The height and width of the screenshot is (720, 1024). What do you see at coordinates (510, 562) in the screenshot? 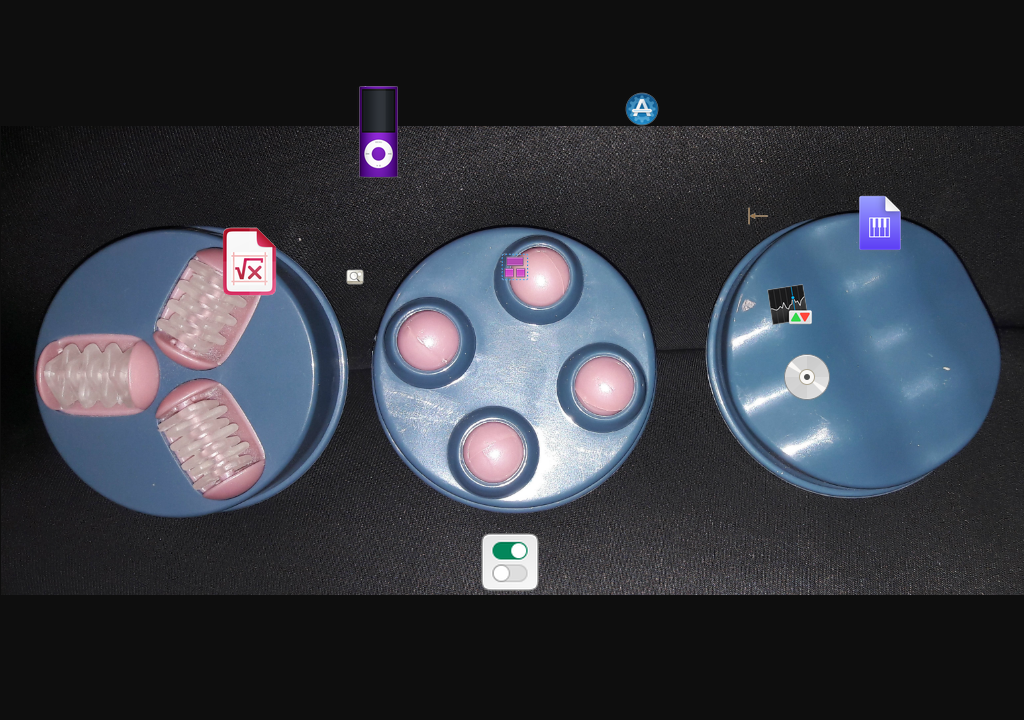
I see `open desktop settings and preferences` at bounding box center [510, 562].